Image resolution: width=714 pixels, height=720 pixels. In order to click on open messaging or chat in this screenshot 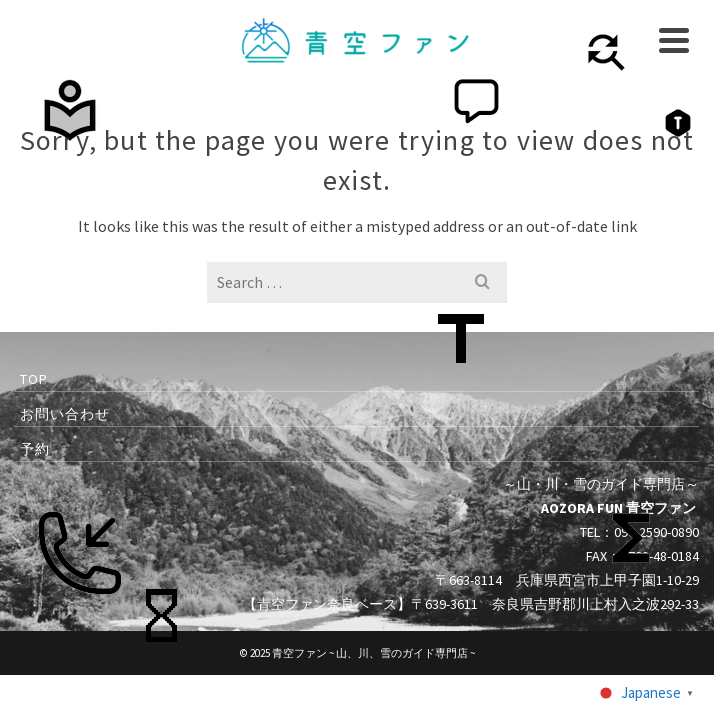, I will do `click(476, 98)`.